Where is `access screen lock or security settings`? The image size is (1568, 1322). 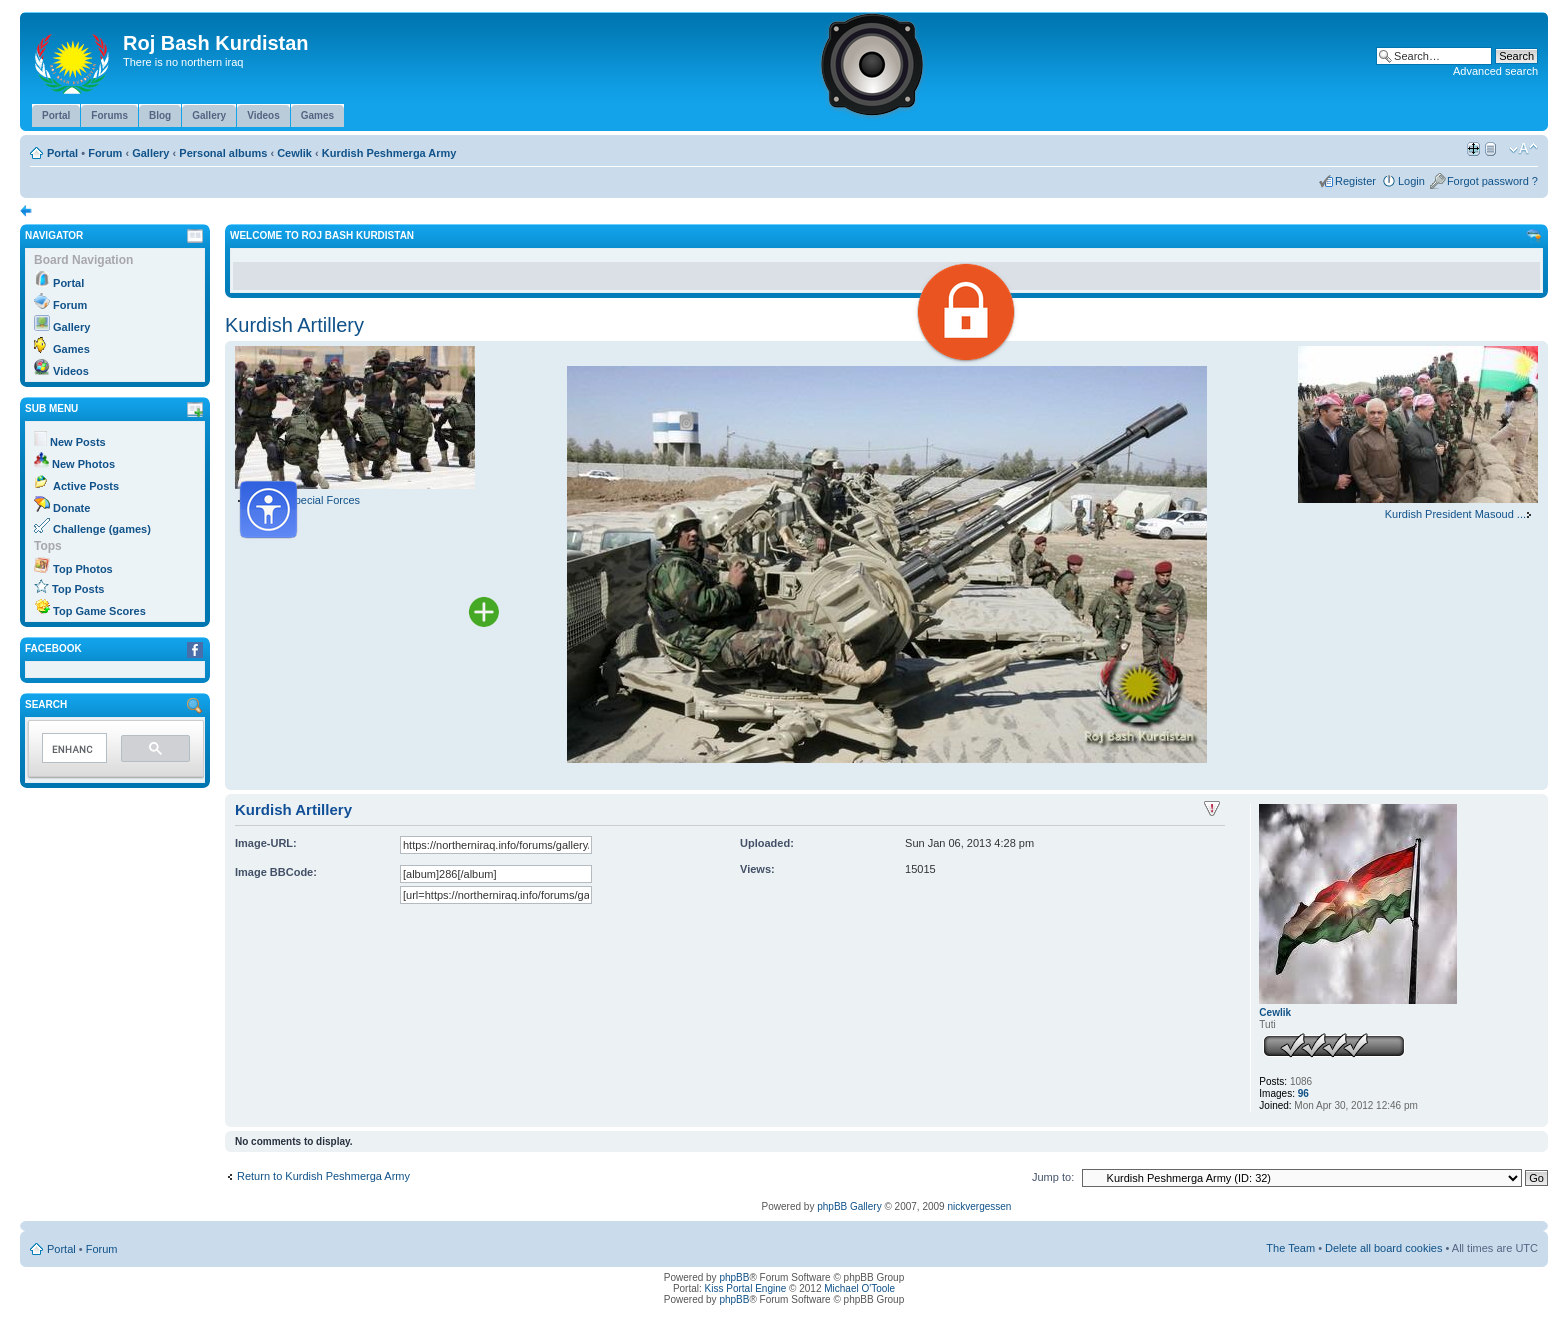
access screen lock or security settings is located at coordinates (966, 312).